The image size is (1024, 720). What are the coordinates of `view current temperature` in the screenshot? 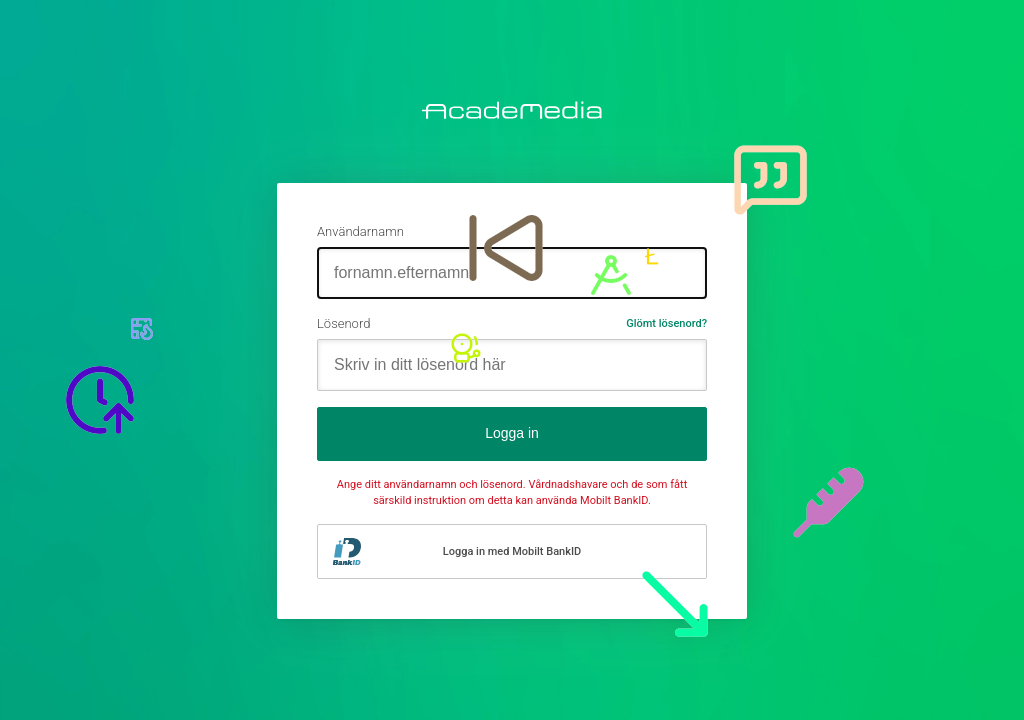 It's located at (828, 502).